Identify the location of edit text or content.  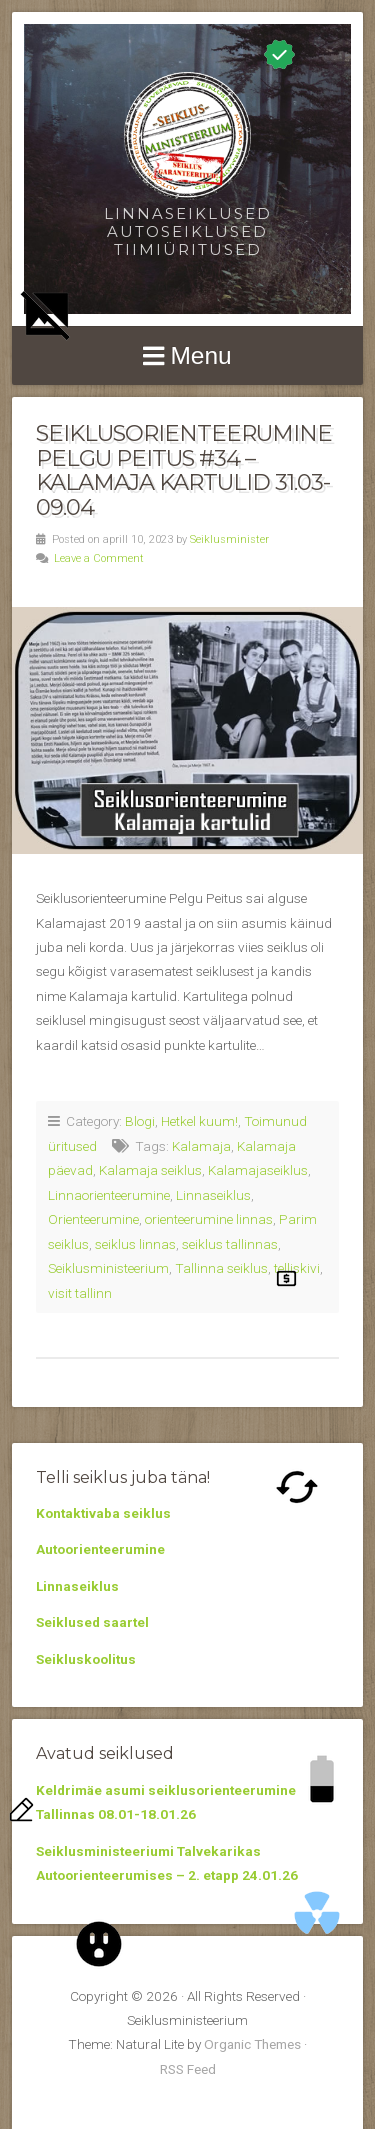
(21, 1810).